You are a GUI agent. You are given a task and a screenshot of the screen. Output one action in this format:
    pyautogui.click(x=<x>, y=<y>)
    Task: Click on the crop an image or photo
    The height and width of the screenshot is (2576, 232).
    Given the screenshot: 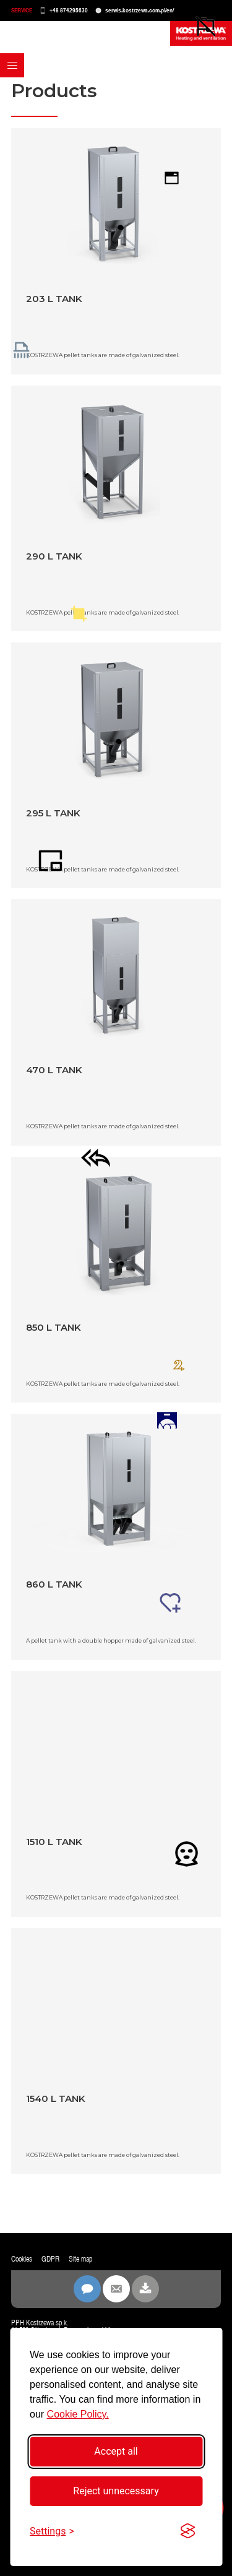 What is the action you would take?
    pyautogui.click(x=79, y=613)
    